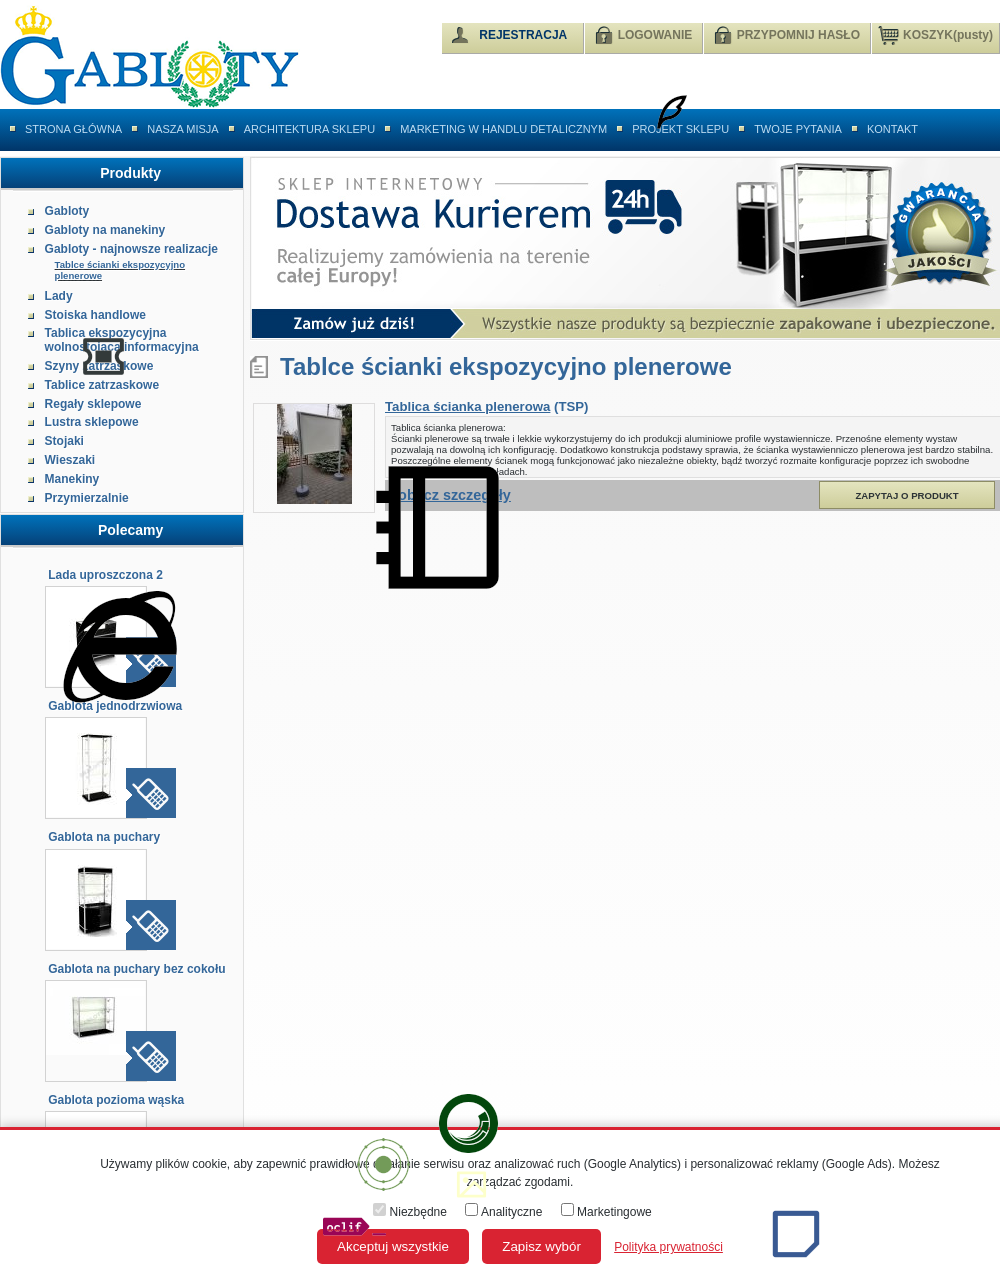  I want to click on view booklet or documentation, so click(437, 527).